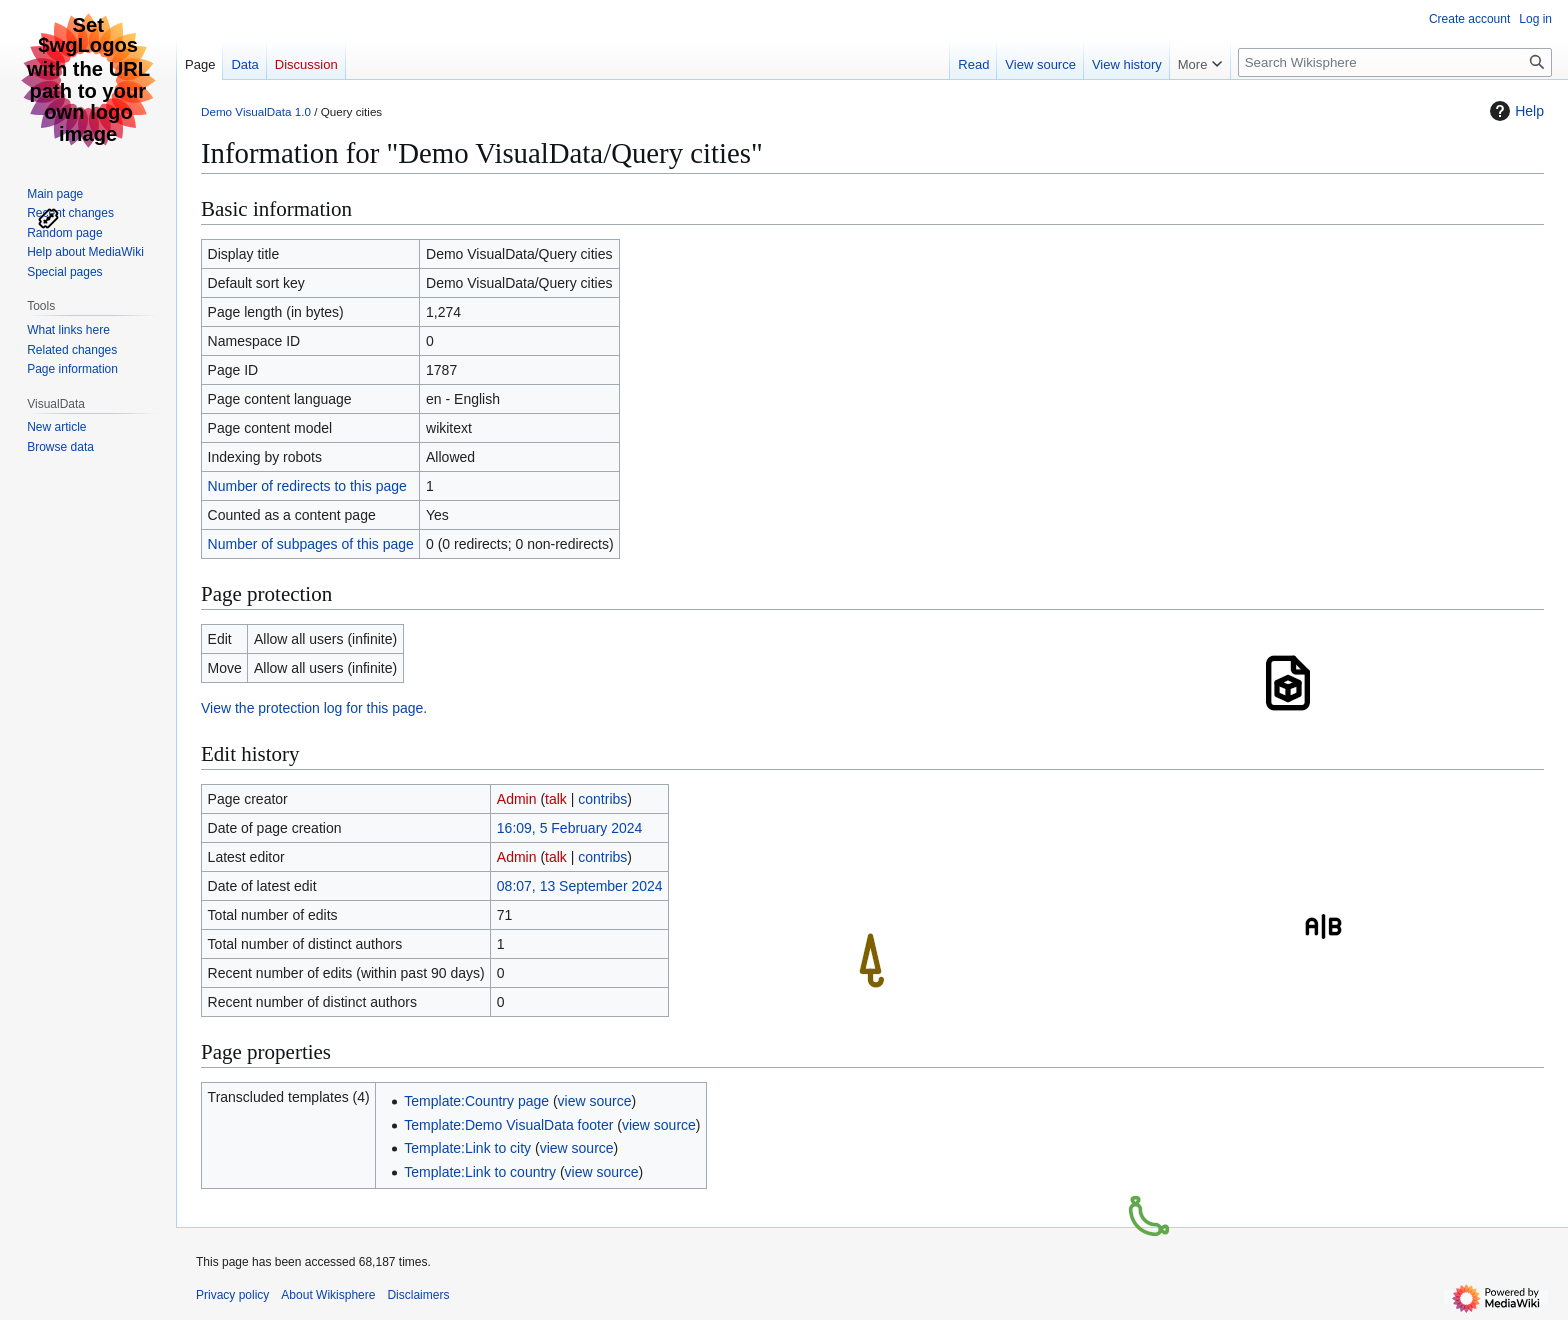  What do you see at coordinates (870, 960) in the screenshot?
I see `indicates dry or clear weather conditions` at bounding box center [870, 960].